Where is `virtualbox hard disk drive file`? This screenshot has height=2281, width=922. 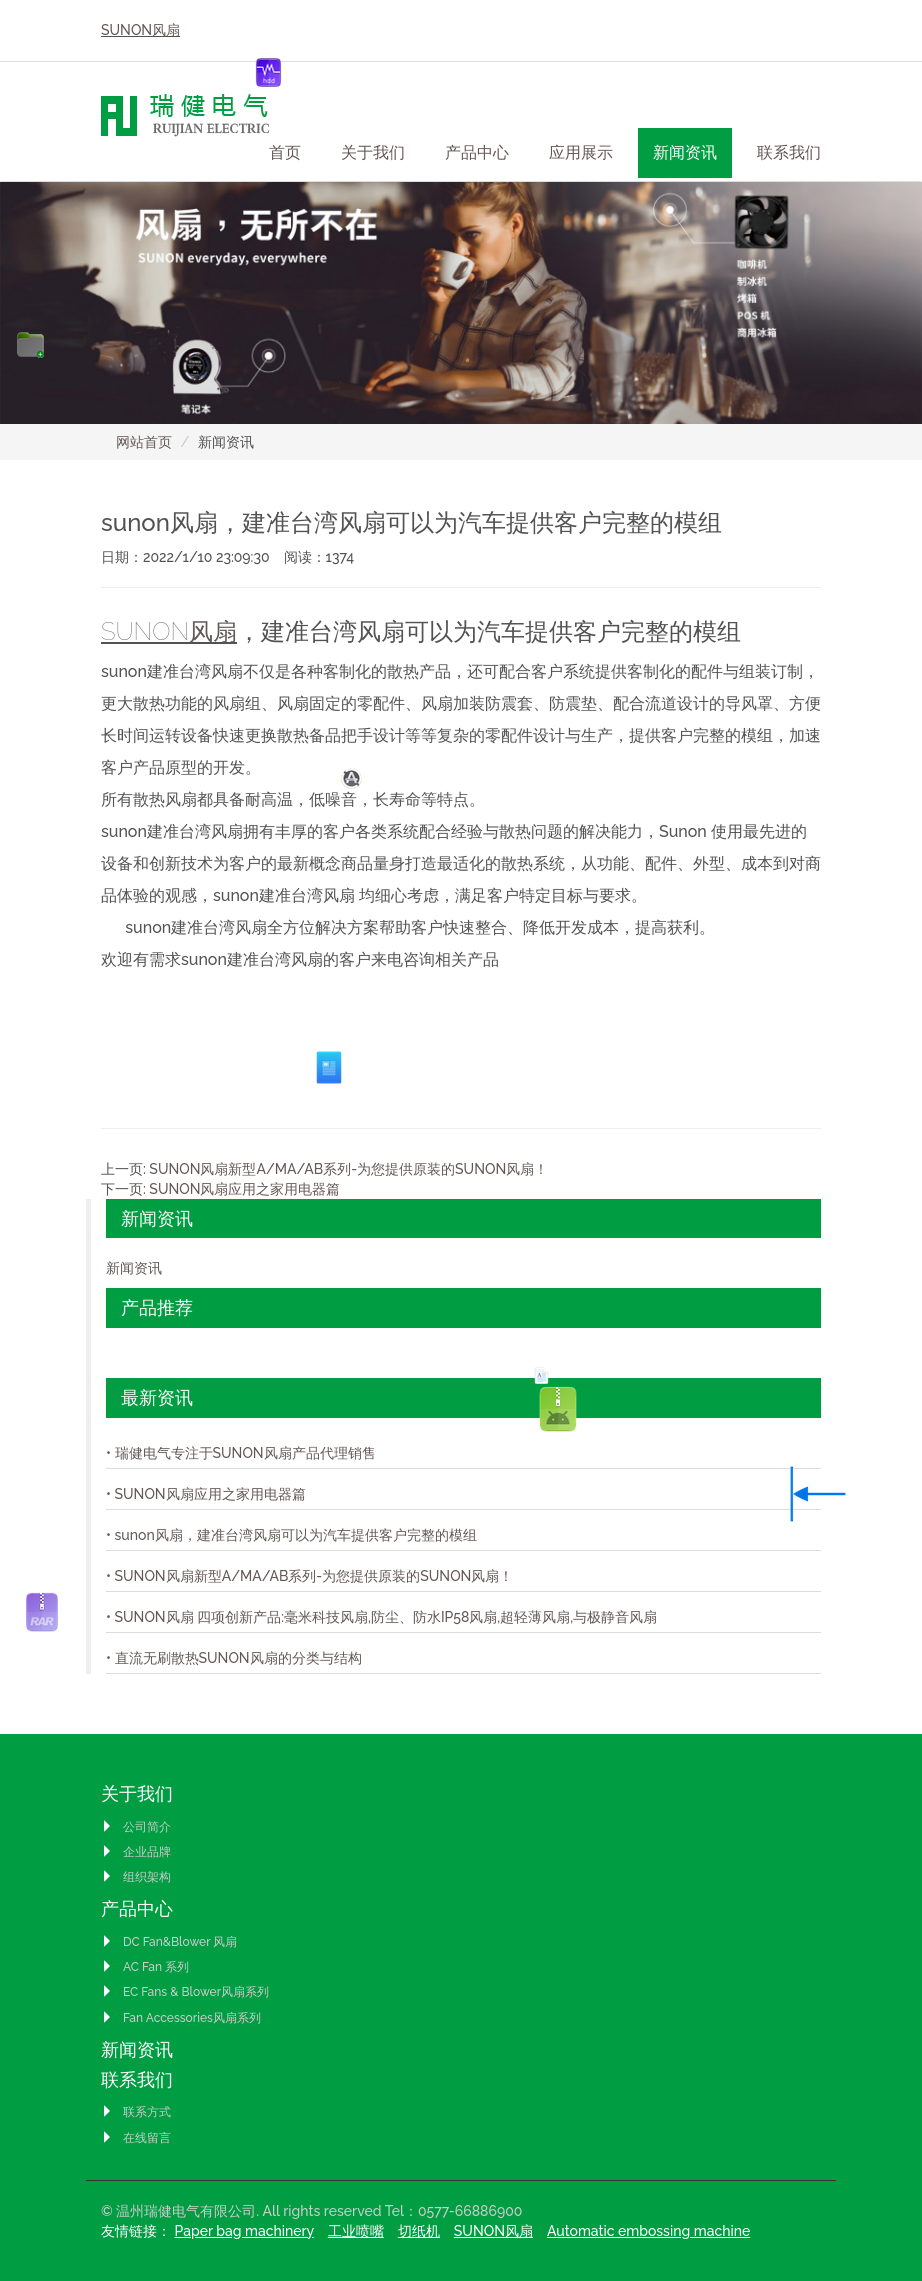 virtualbox hard disk drive file is located at coordinates (268, 72).